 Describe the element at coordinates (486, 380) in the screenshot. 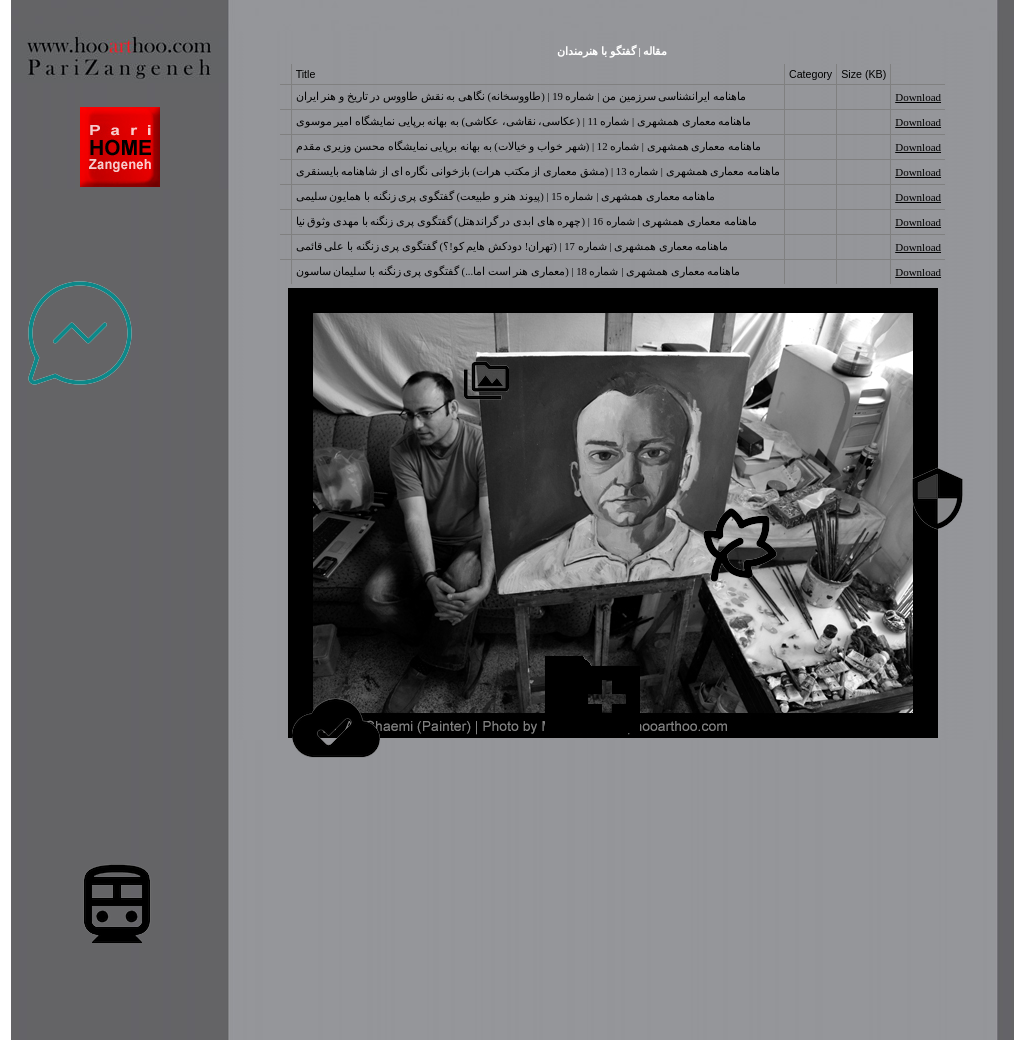

I see `access your photo and media library` at that location.